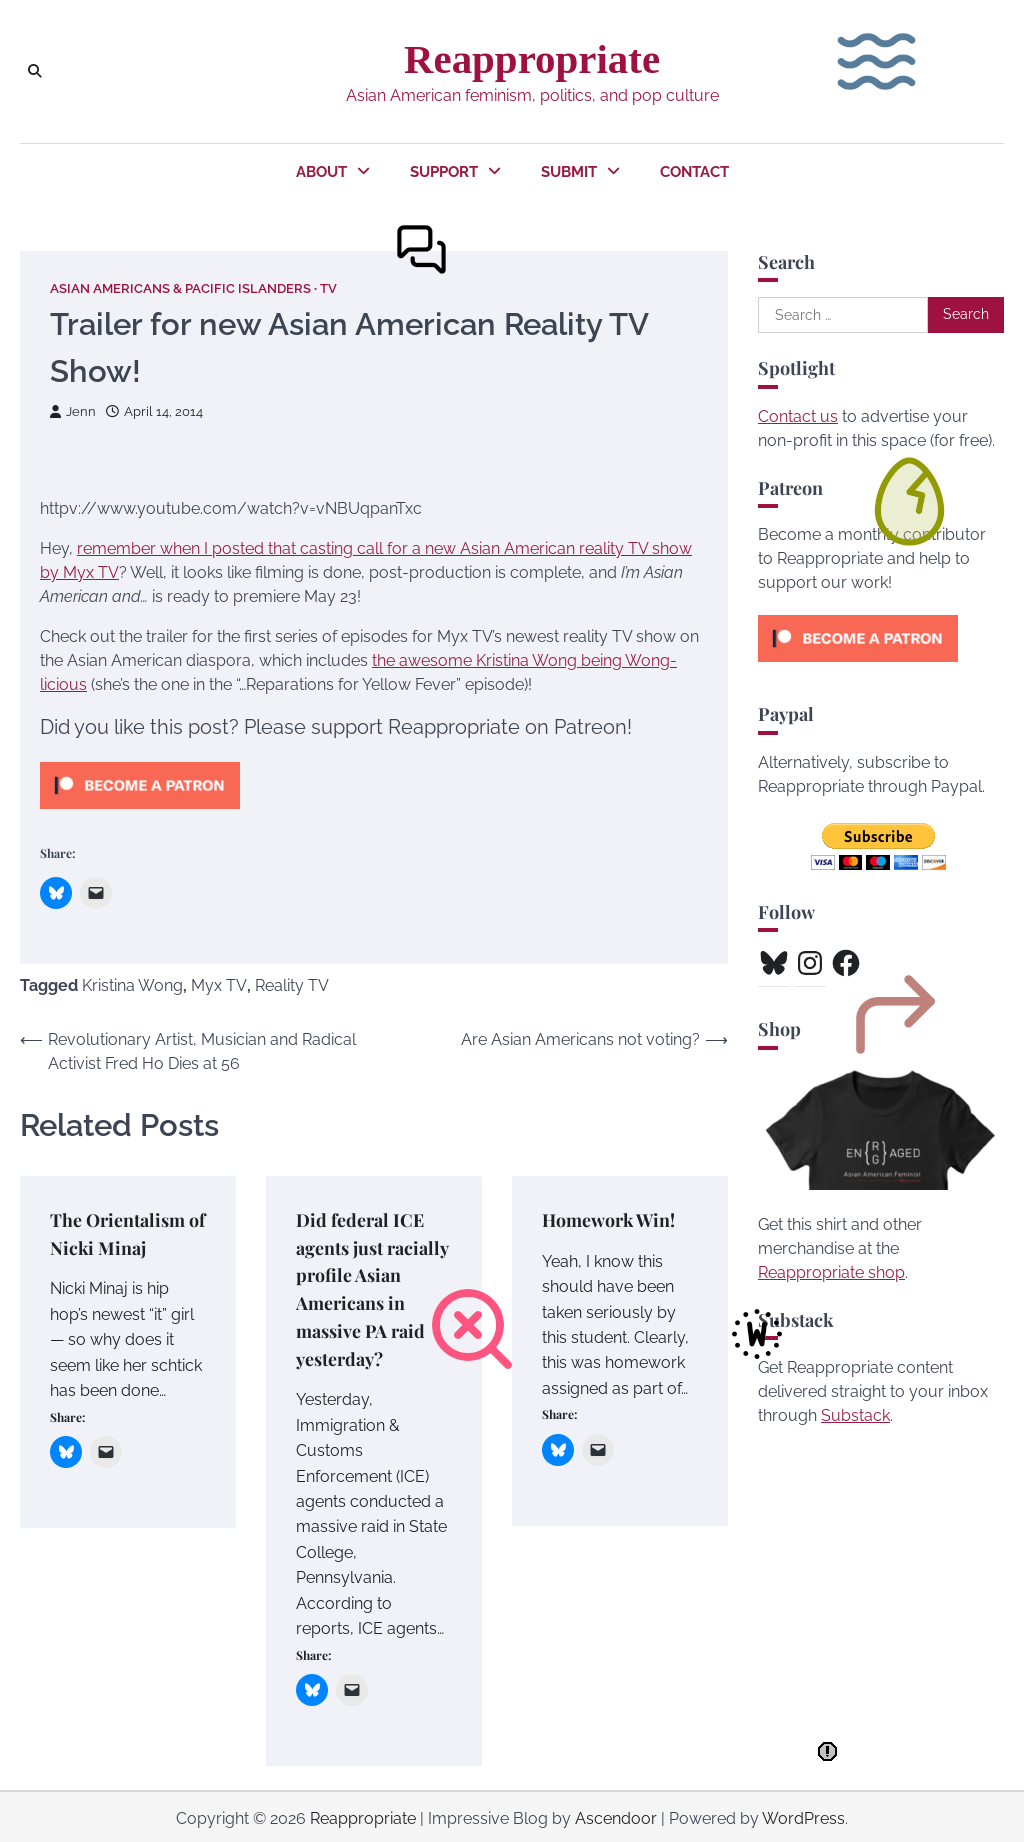 The image size is (1024, 1842). I want to click on indicates water or aquatic features, so click(876, 61).